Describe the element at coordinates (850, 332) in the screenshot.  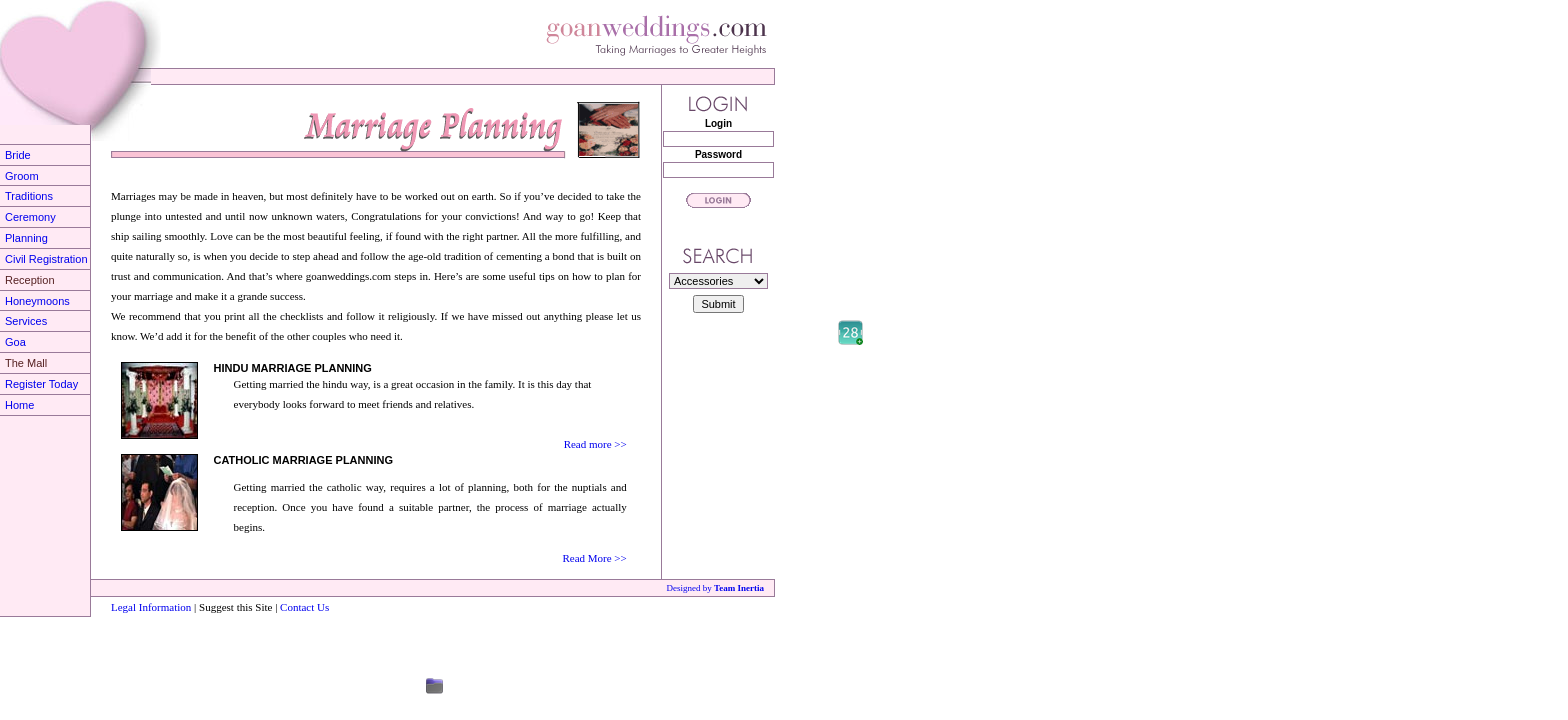
I see `create a new calendar appointment` at that location.